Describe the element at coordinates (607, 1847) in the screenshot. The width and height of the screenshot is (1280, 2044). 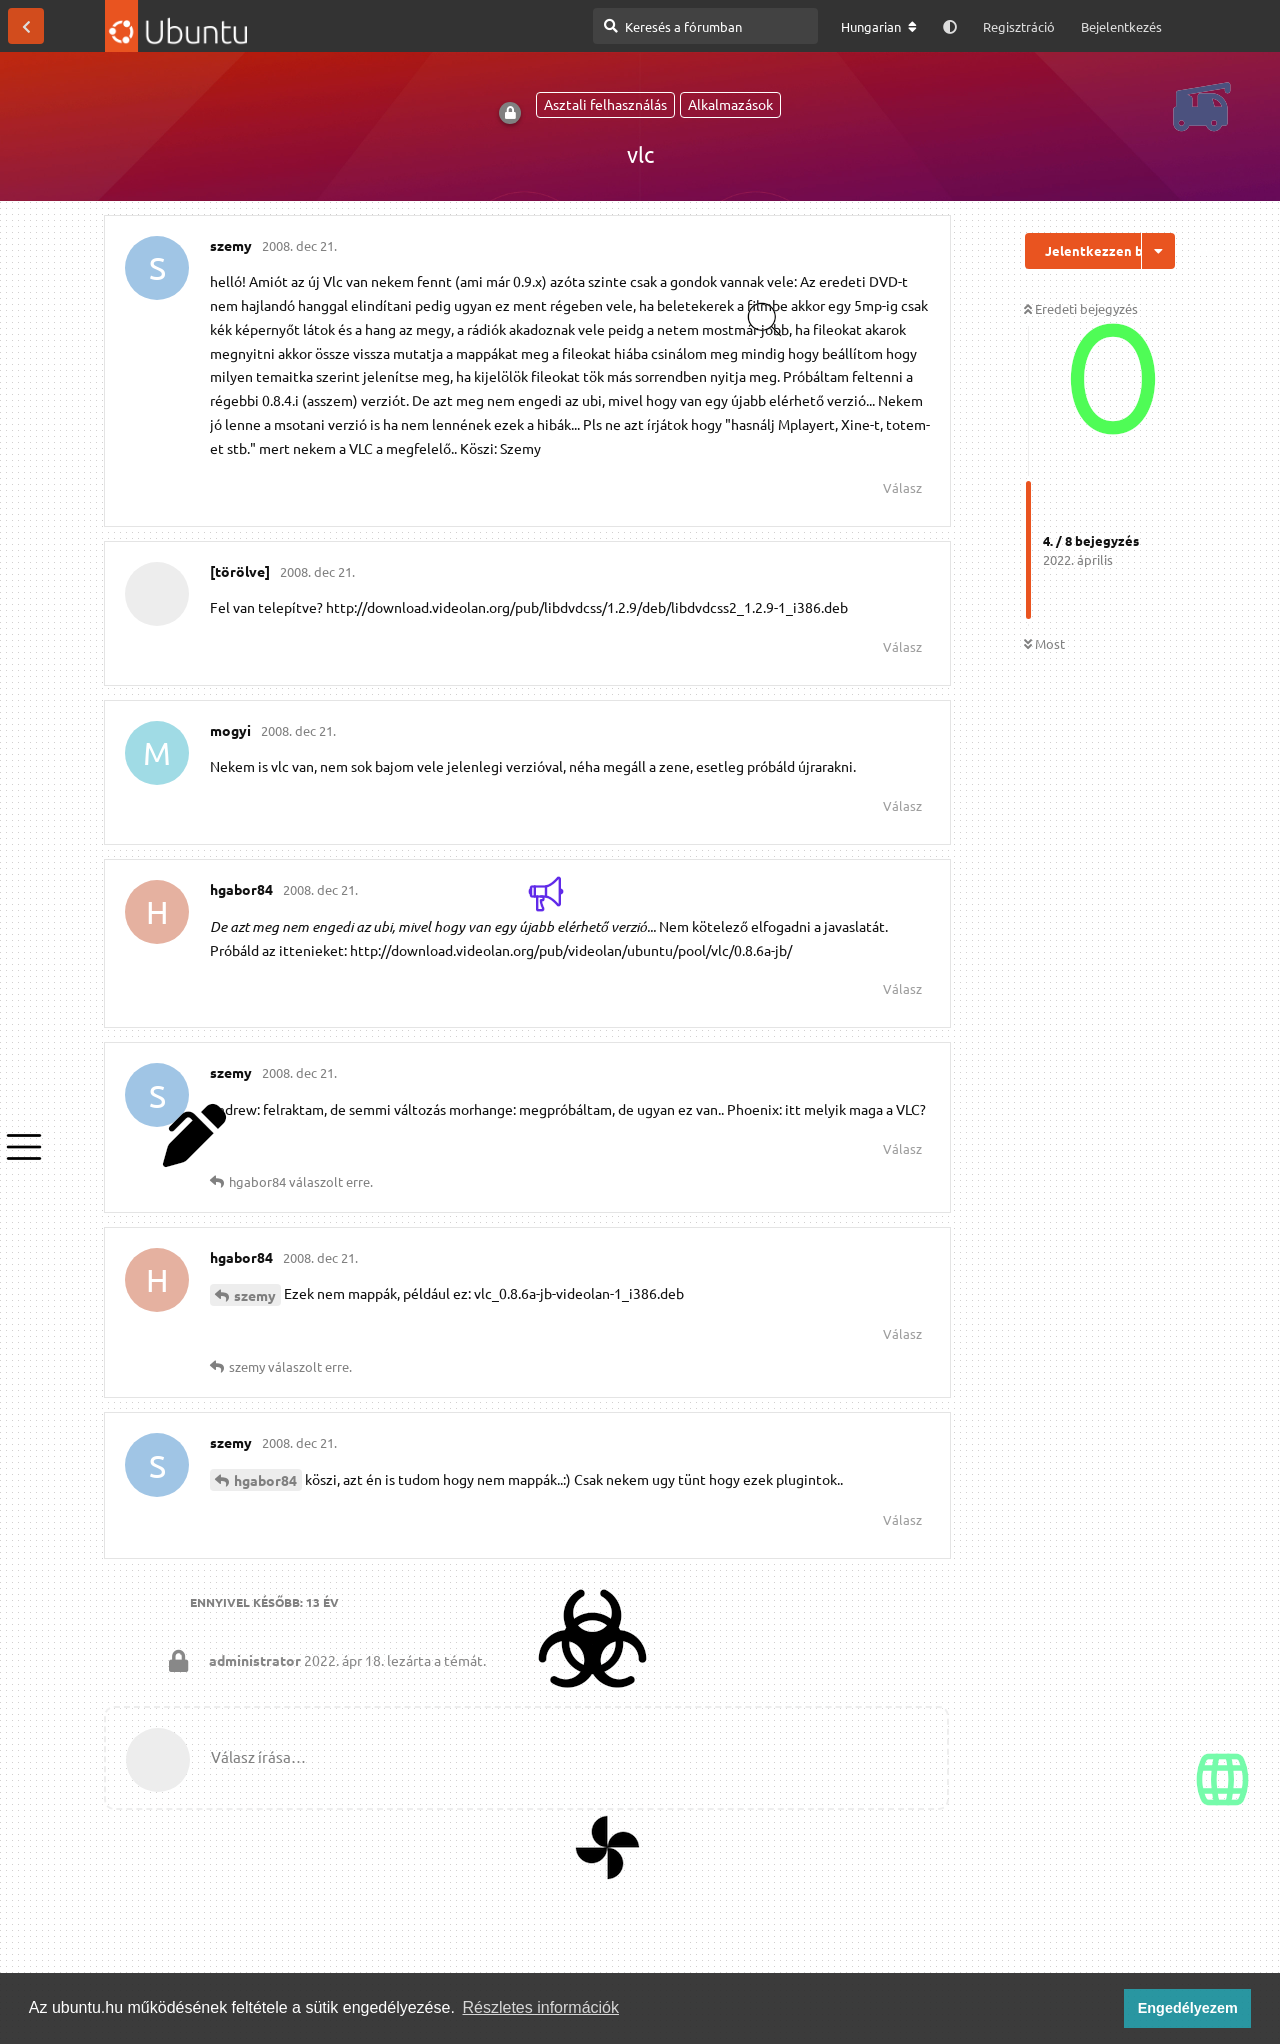
I see `access toys or games section` at that location.